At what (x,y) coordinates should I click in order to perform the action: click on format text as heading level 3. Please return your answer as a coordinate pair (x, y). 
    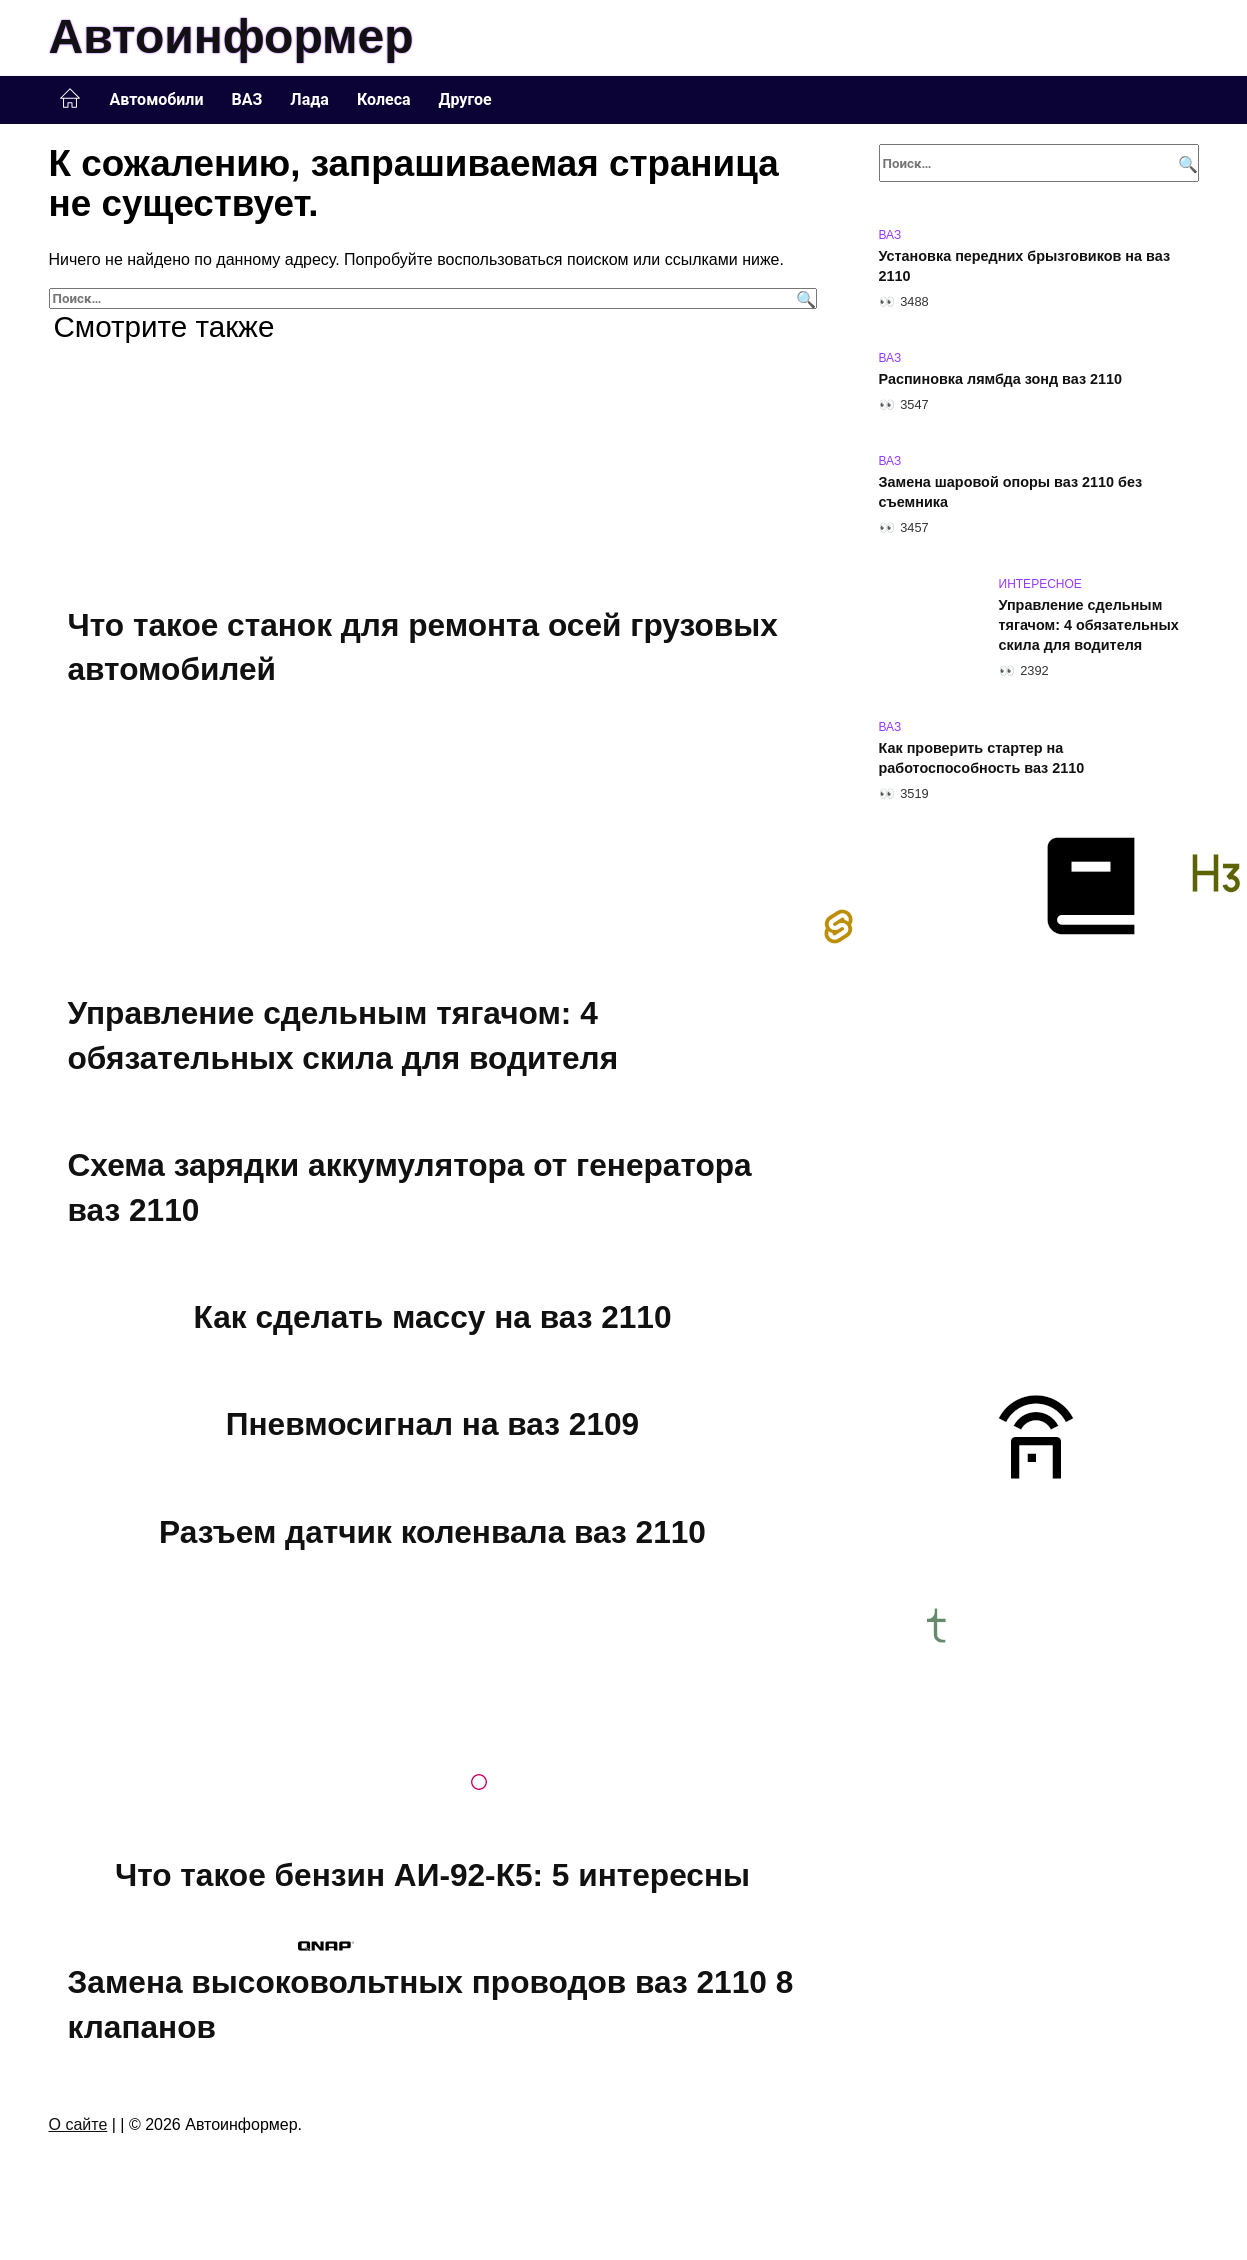
    Looking at the image, I should click on (1216, 873).